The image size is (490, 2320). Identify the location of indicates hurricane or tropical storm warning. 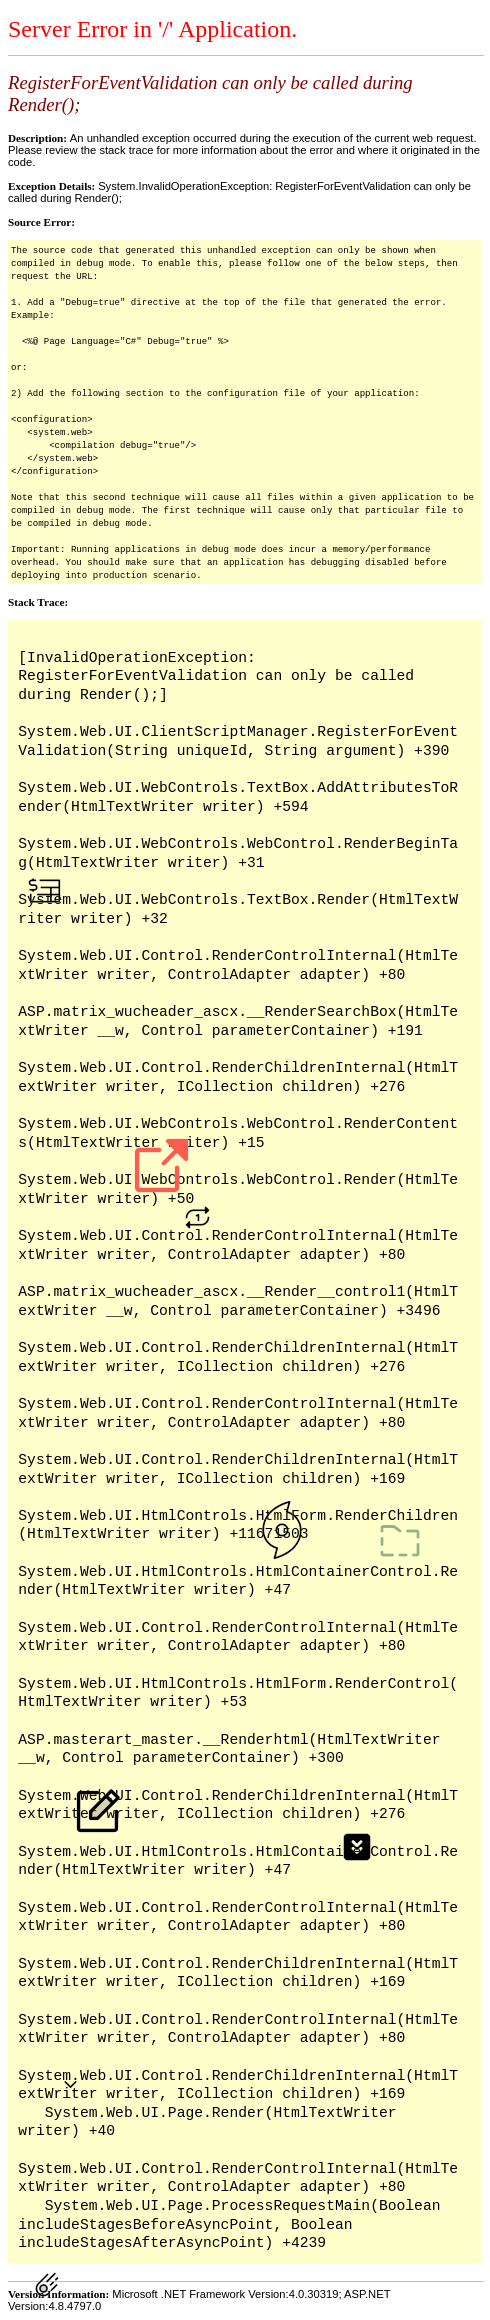
(282, 1530).